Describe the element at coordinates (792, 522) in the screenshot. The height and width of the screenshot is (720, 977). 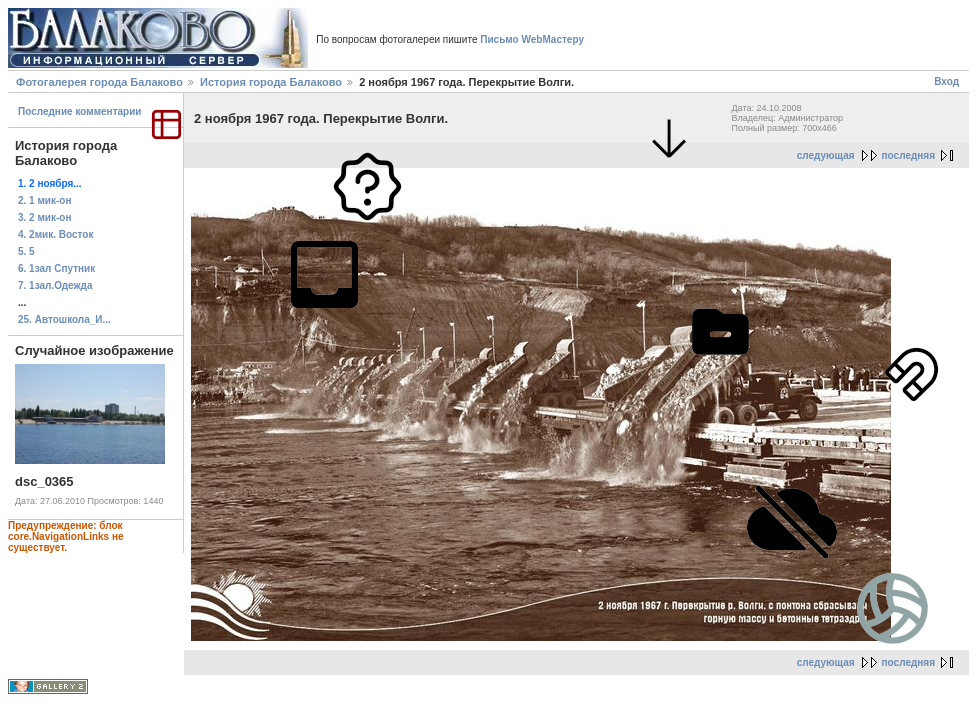
I see `indicates no cloud connection available` at that location.